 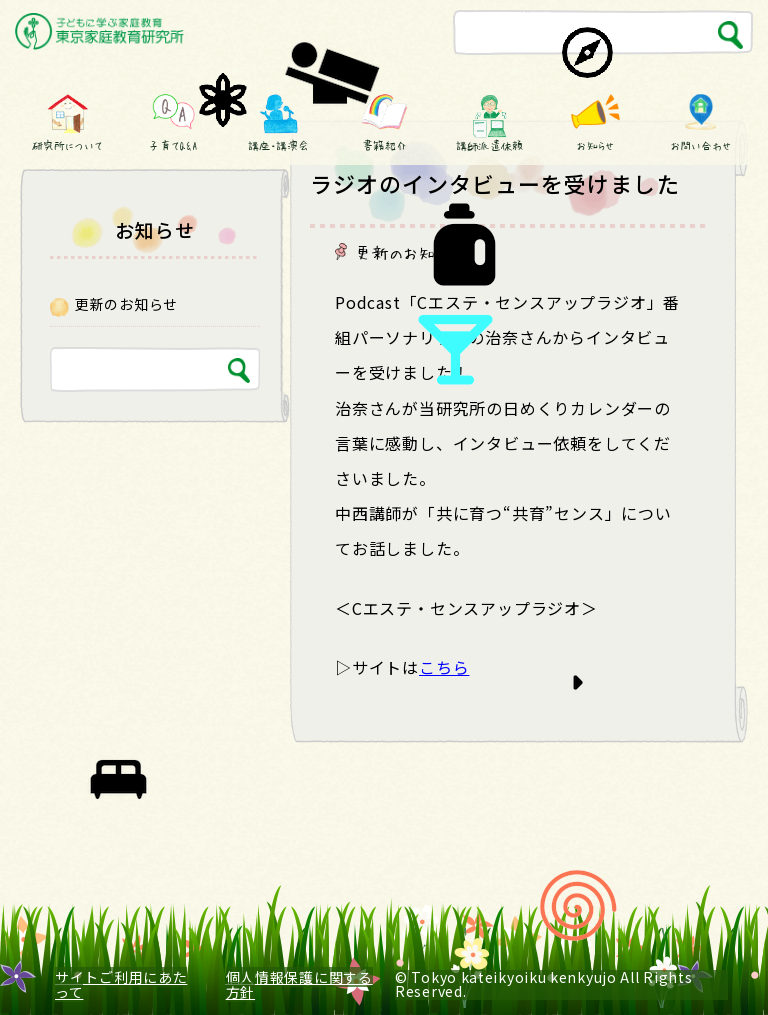 What do you see at coordinates (574, 904) in the screenshot?
I see `indicates loading or processing in progress` at bounding box center [574, 904].